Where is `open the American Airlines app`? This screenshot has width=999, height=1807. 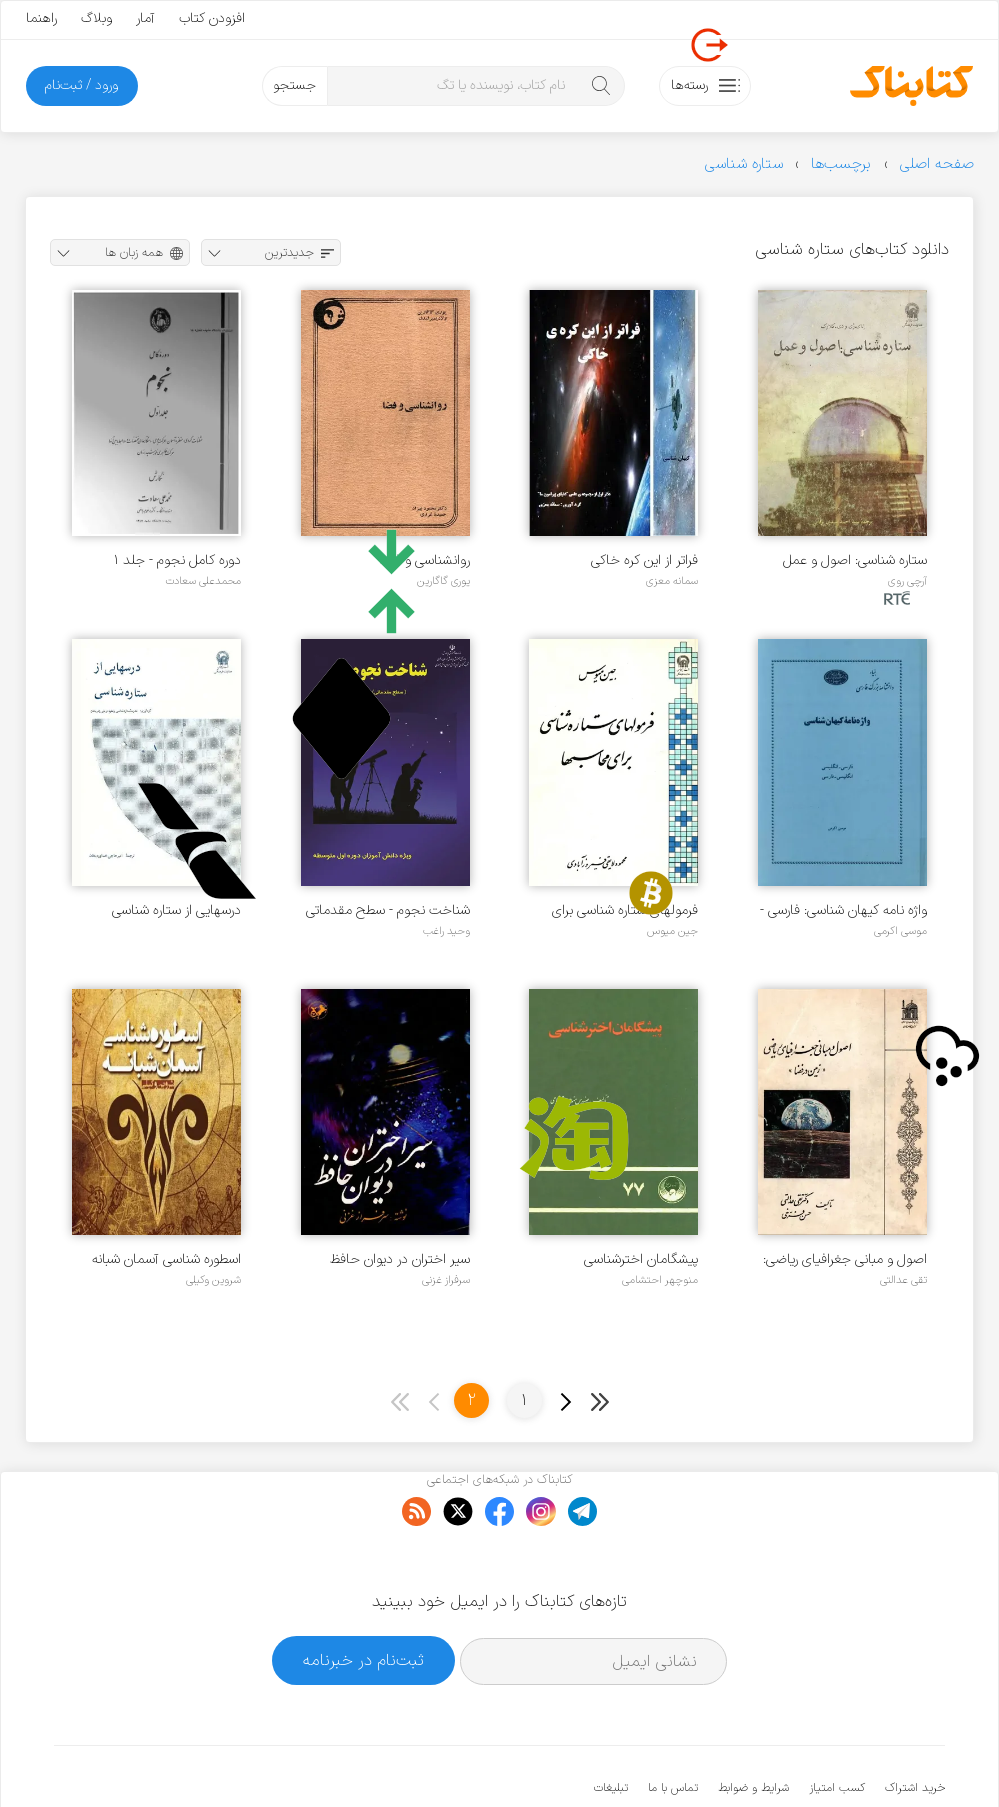 open the American Airlines app is located at coordinates (197, 841).